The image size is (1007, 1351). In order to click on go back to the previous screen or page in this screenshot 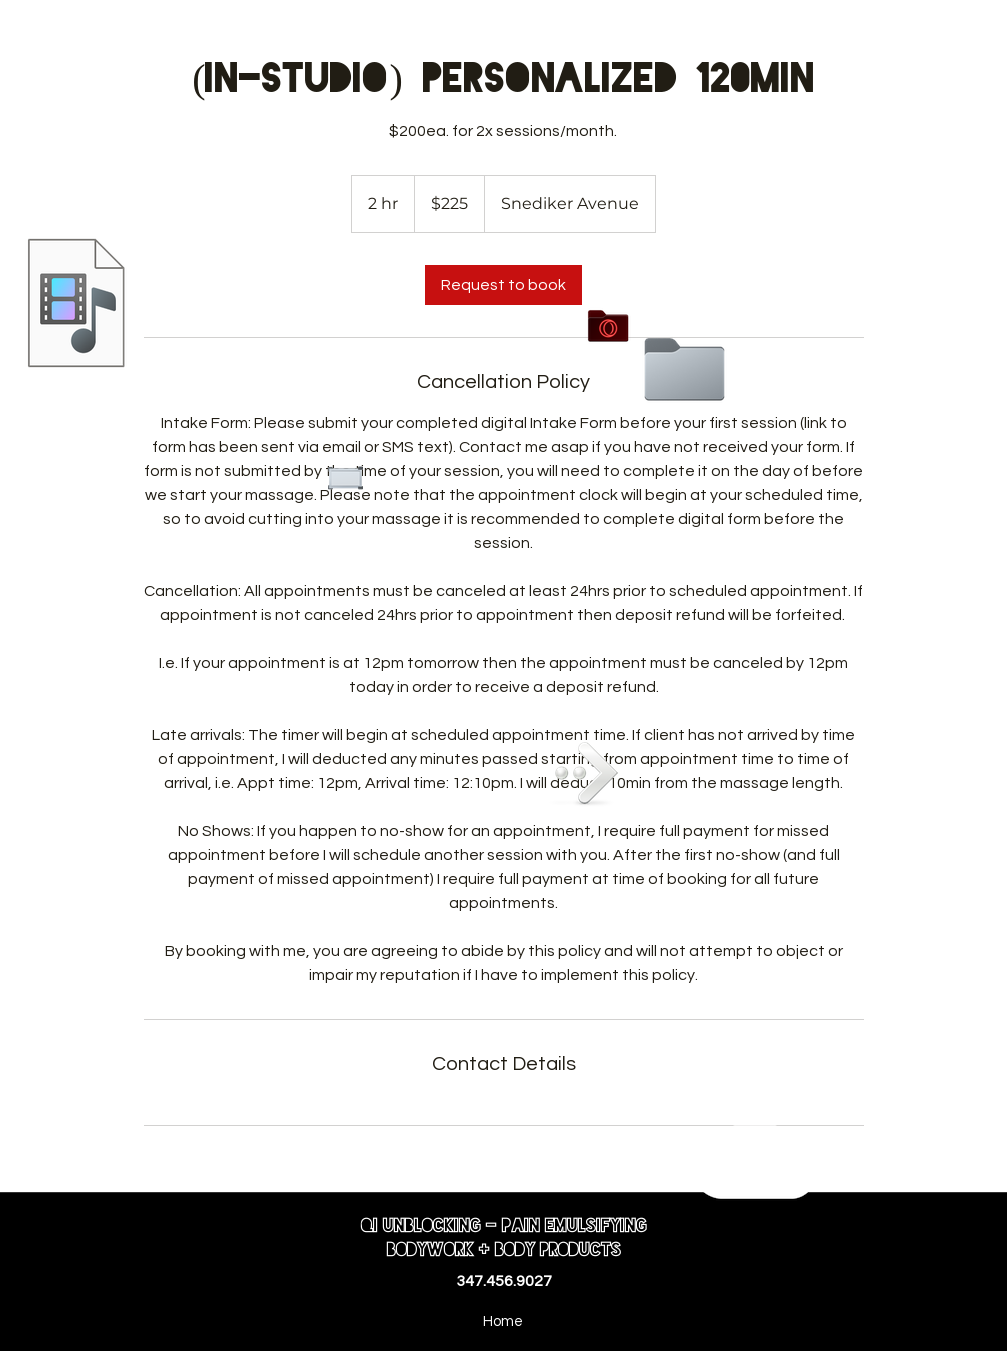, I will do `click(586, 773)`.